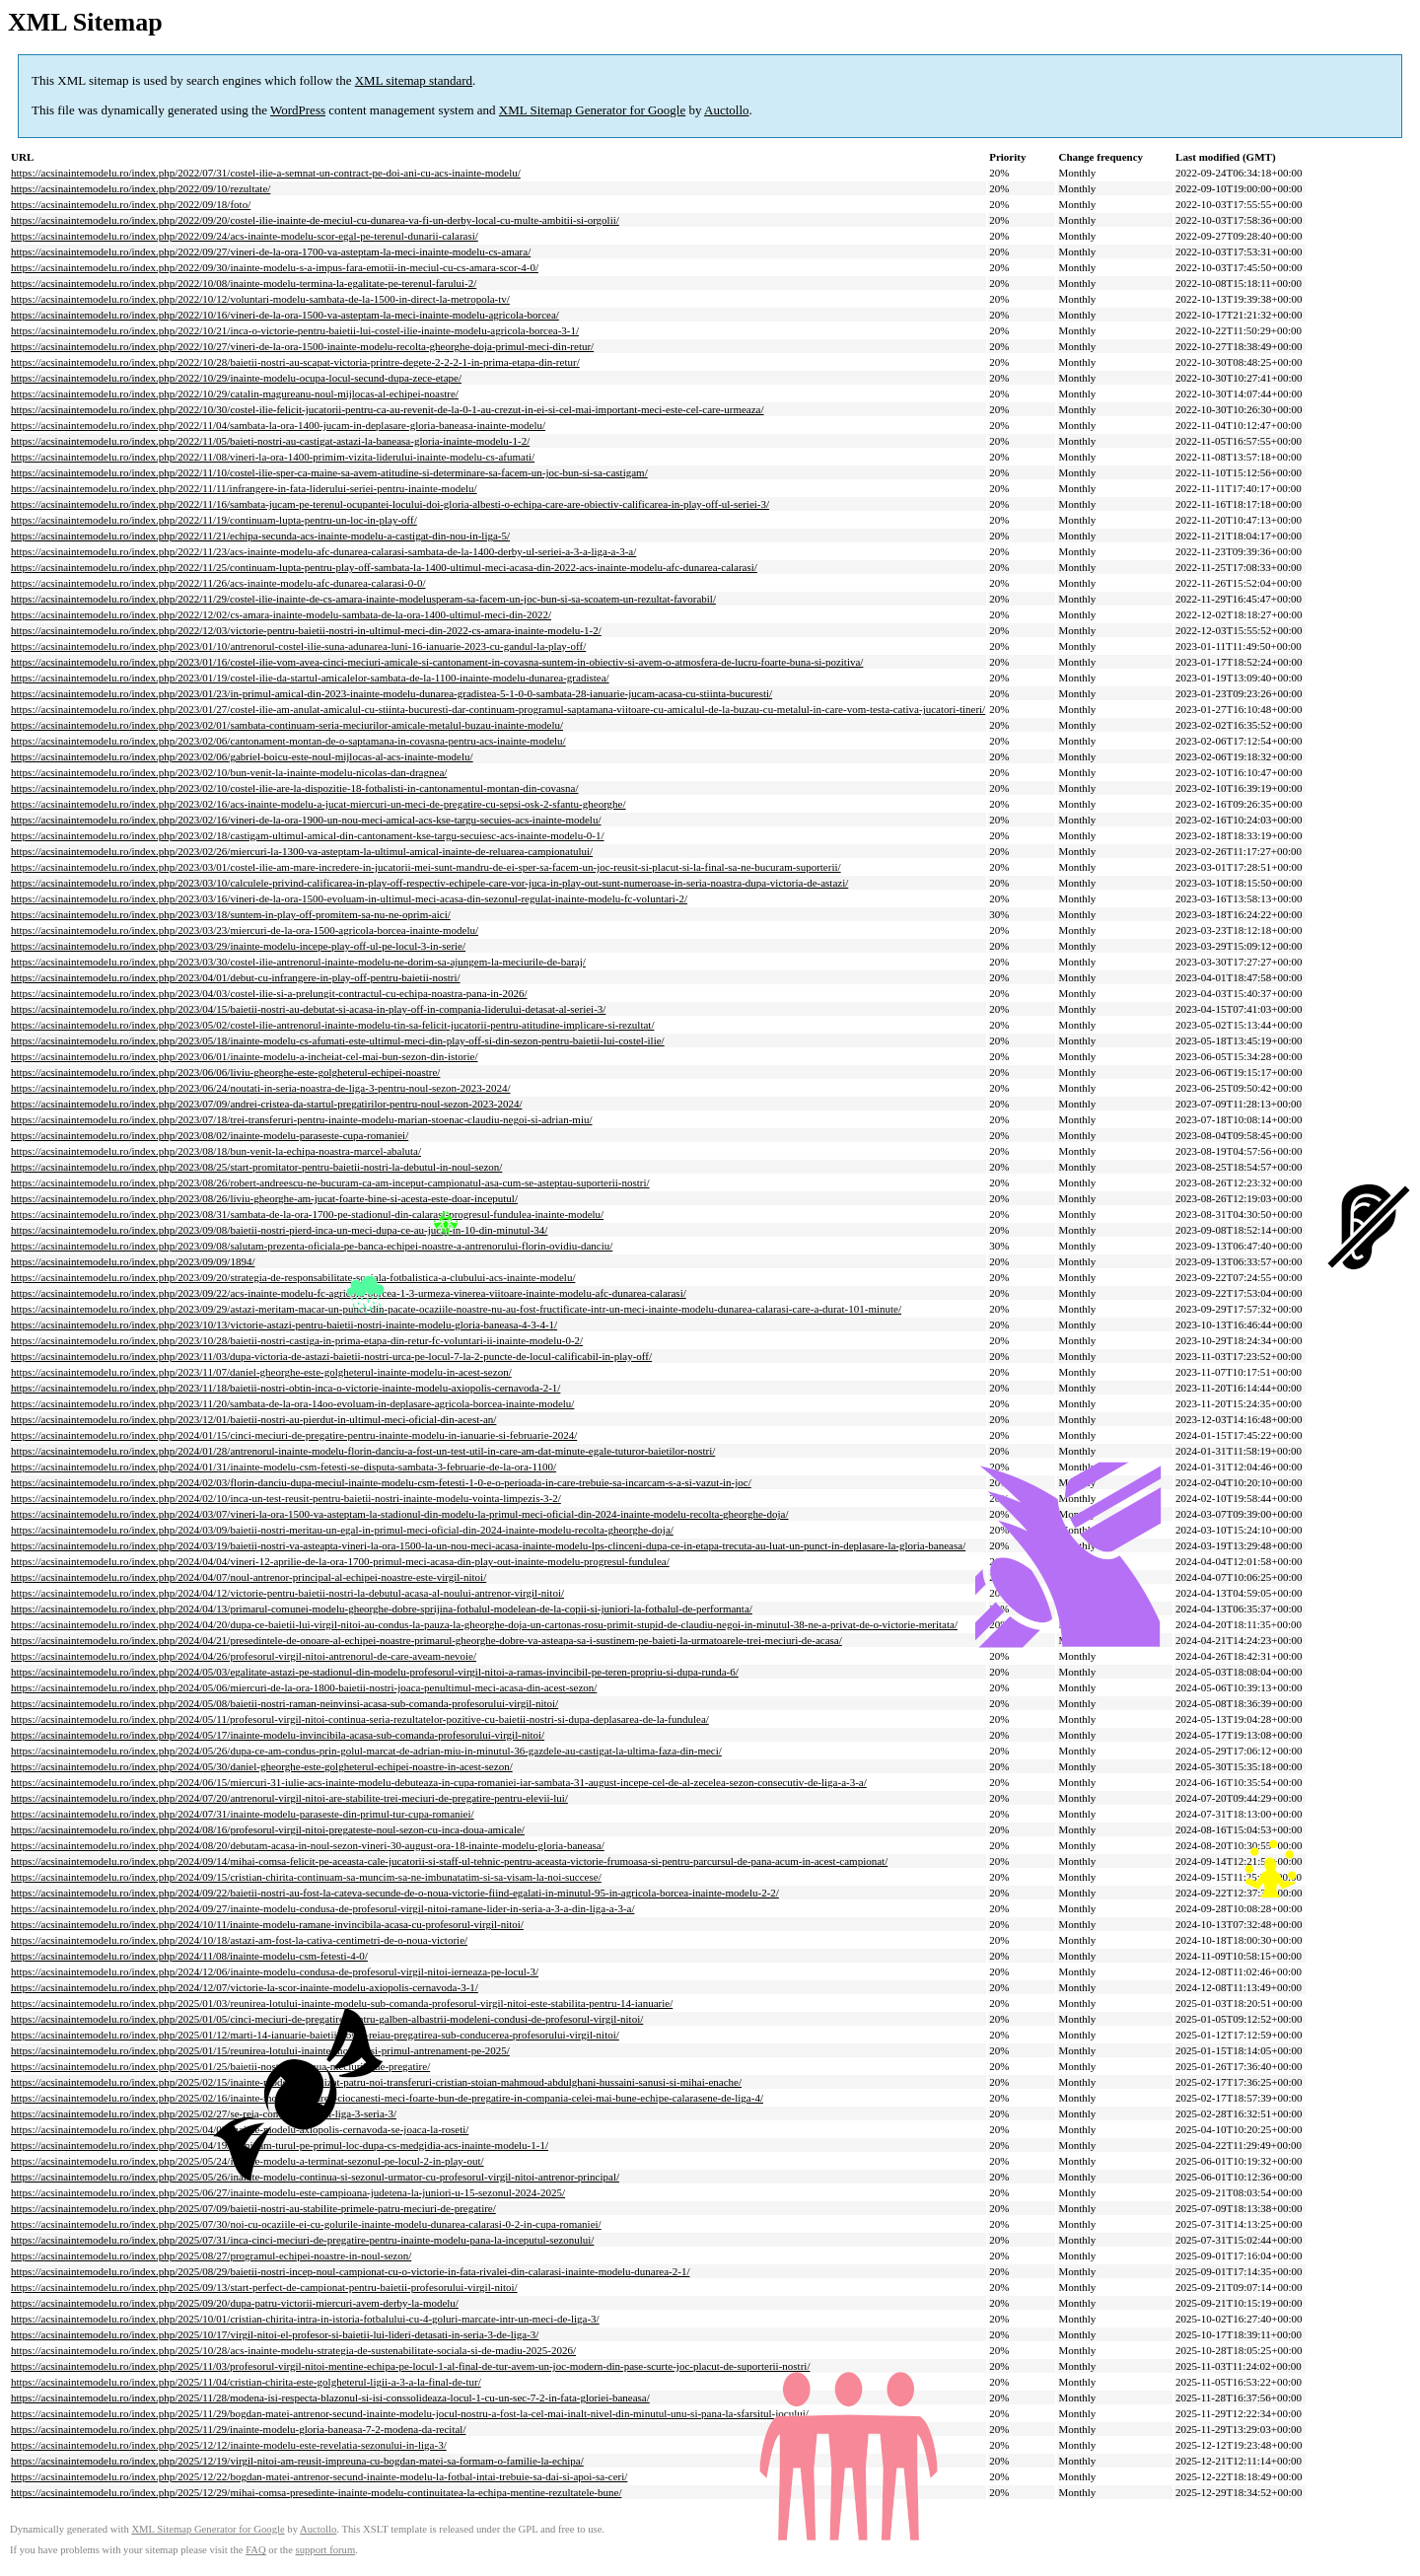  What do you see at coordinates (365, 1294) in the screenshot?
I see `indicates rainy weather conditions` at bounding box center [365, 1294].